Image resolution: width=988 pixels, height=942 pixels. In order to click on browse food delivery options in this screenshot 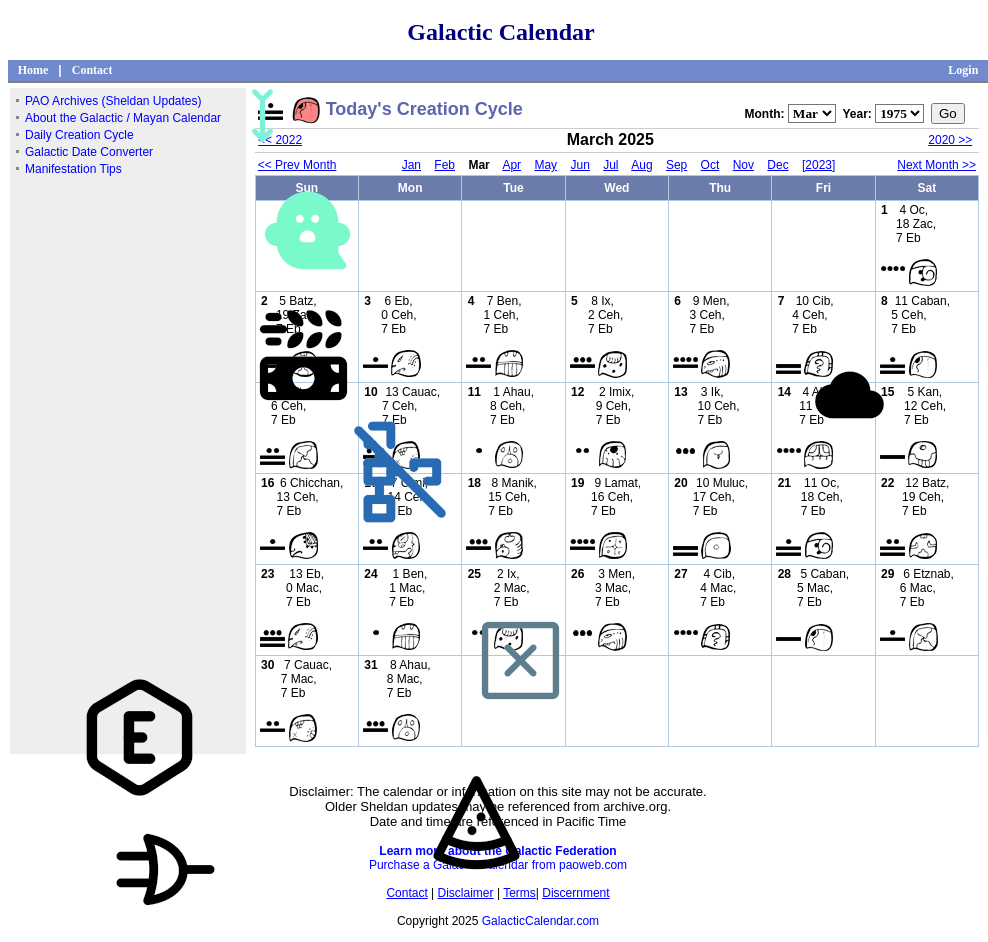, I will do `click(476, 821)`.